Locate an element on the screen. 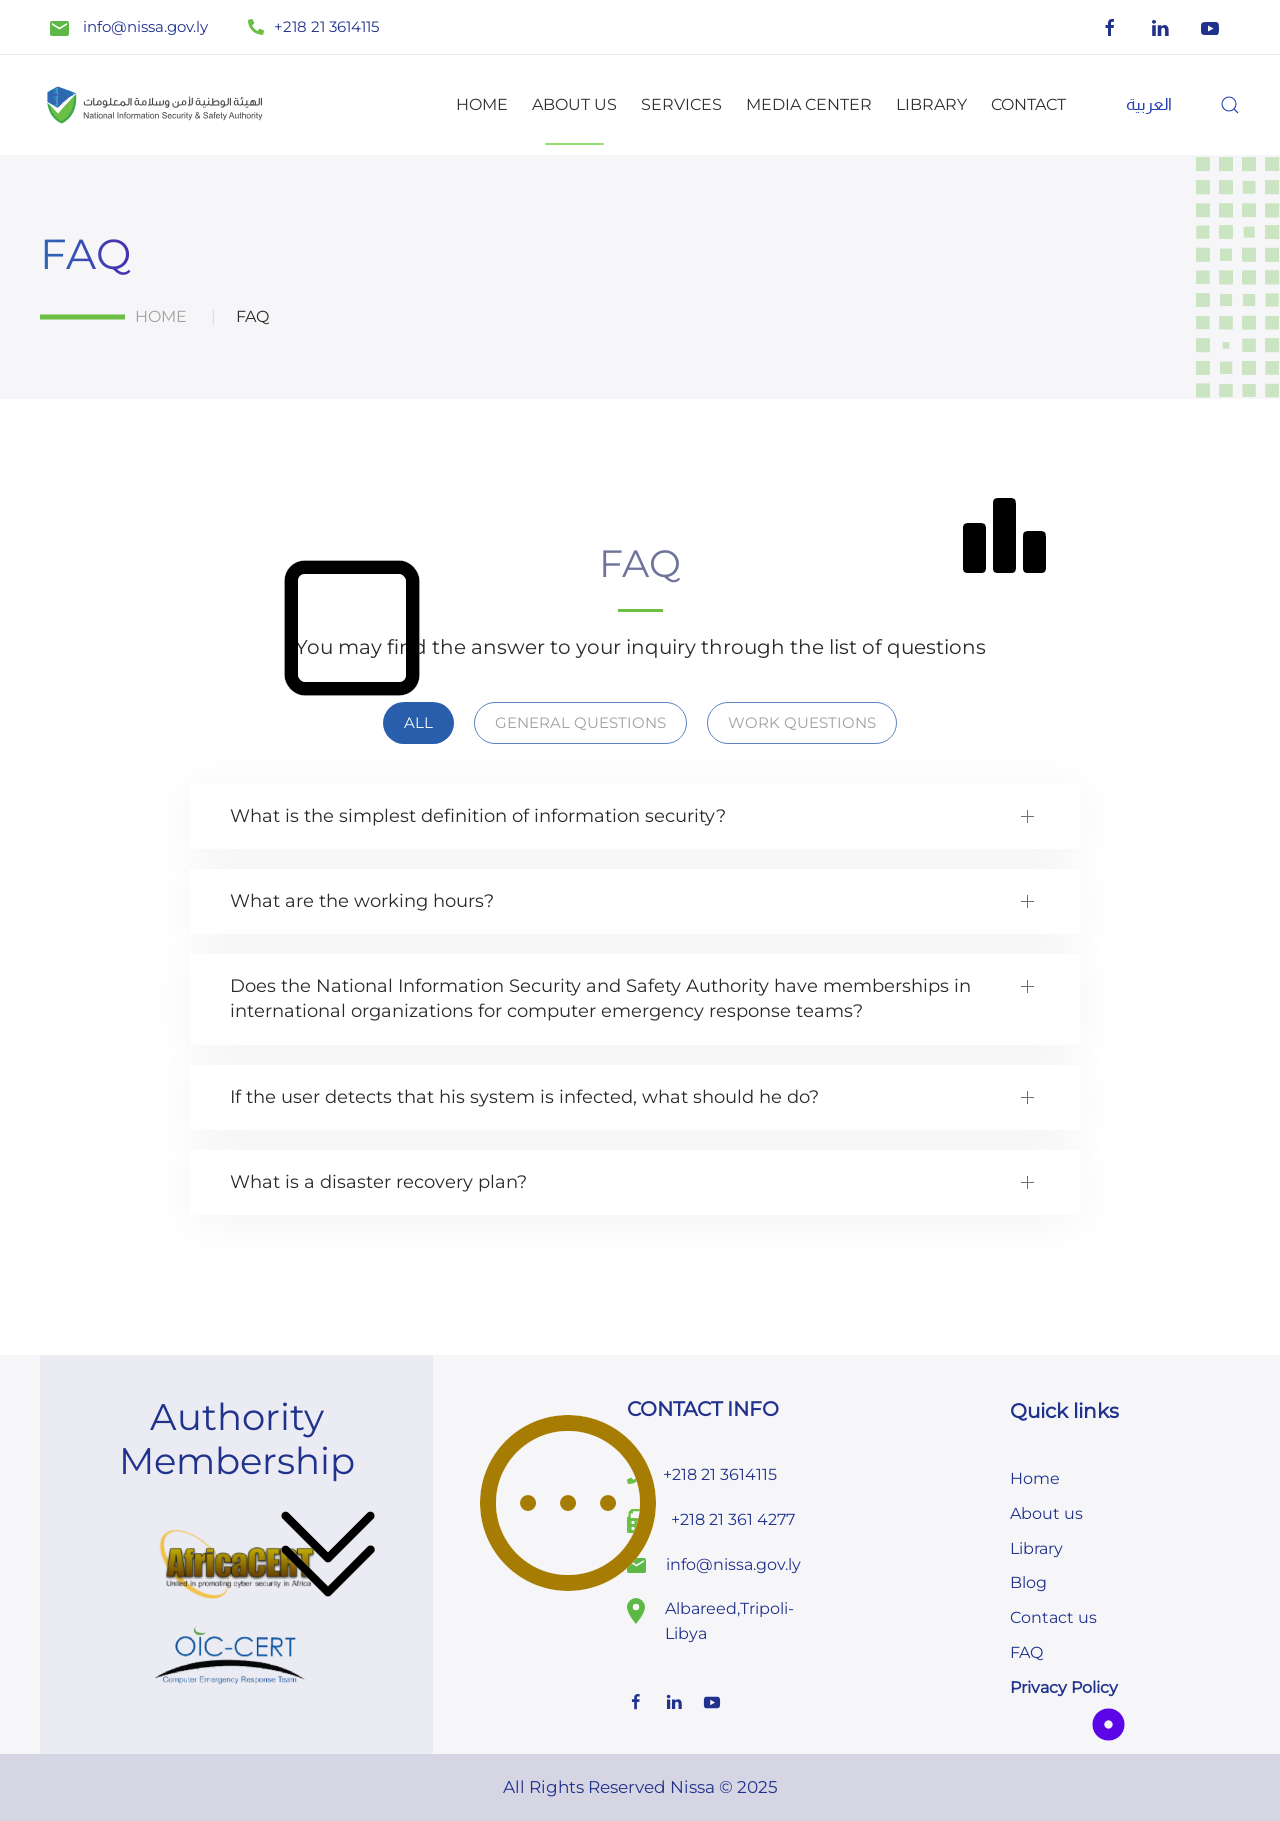 Image resolution: width=1280 pixels, height=1821 pixels. unchecked checkbox or selection state is located at coordinates (352, 628).